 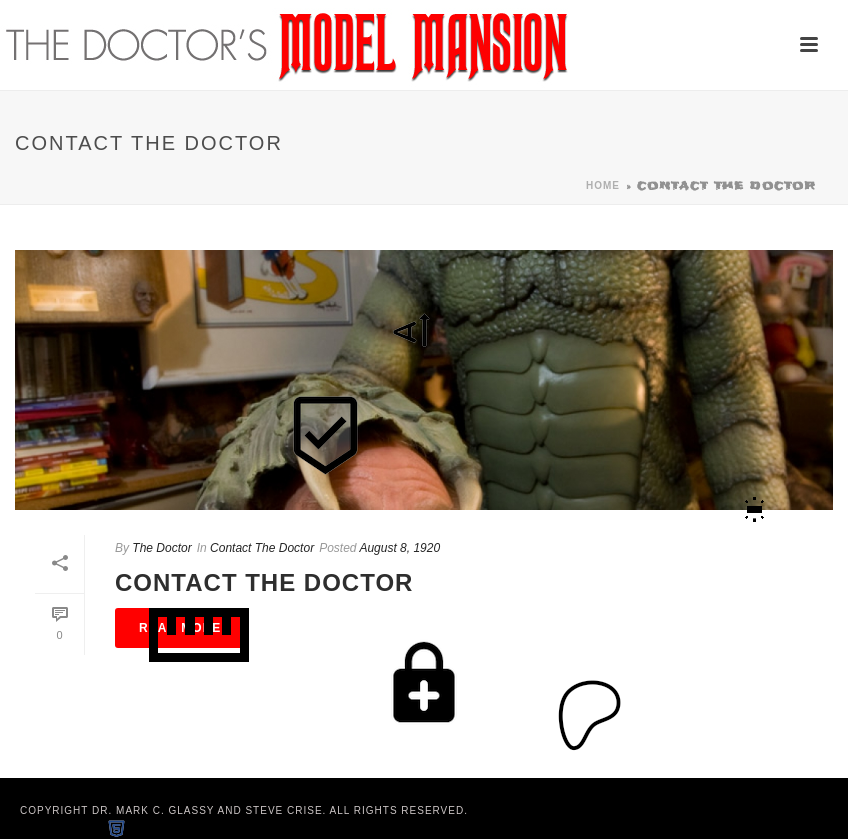 I want to click on indicates a verified or visited location, so click(x=325, y=435).